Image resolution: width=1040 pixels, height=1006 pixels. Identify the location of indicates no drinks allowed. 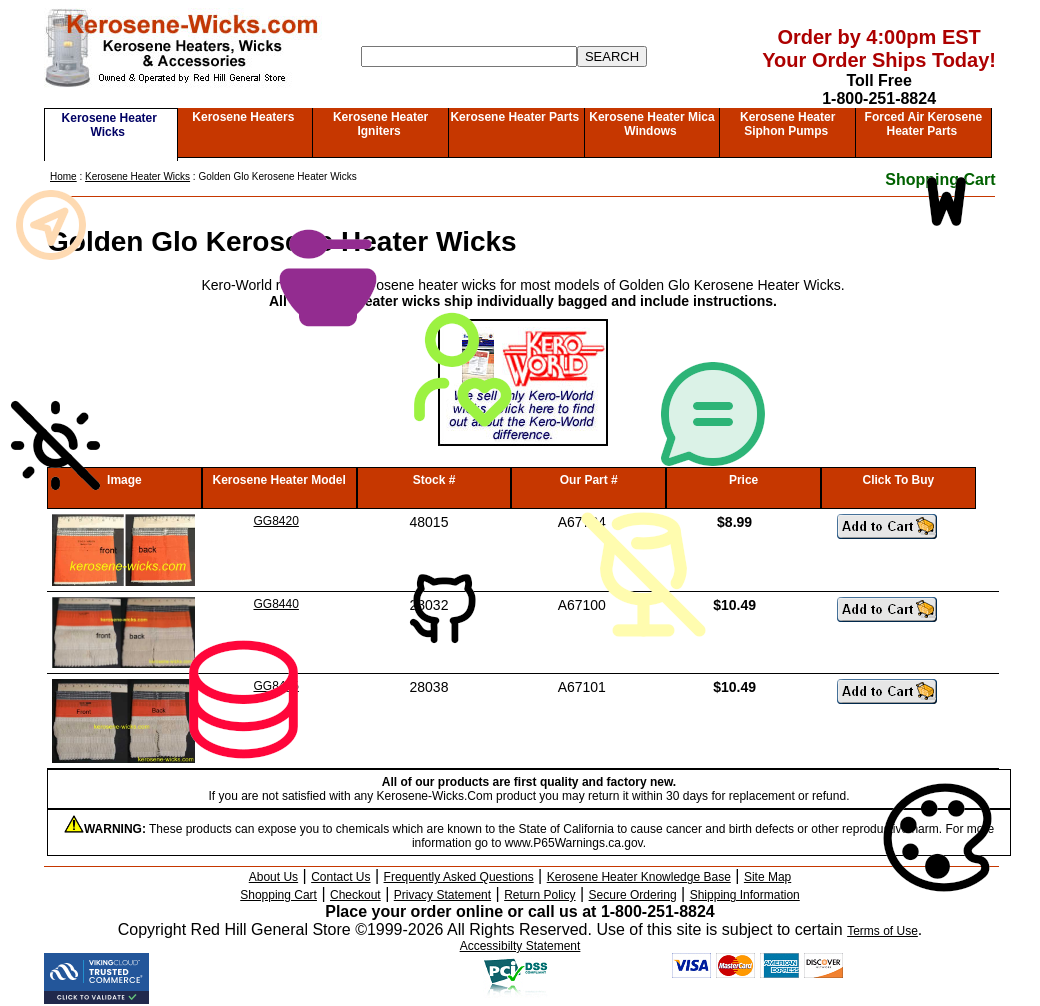
(643, 574).